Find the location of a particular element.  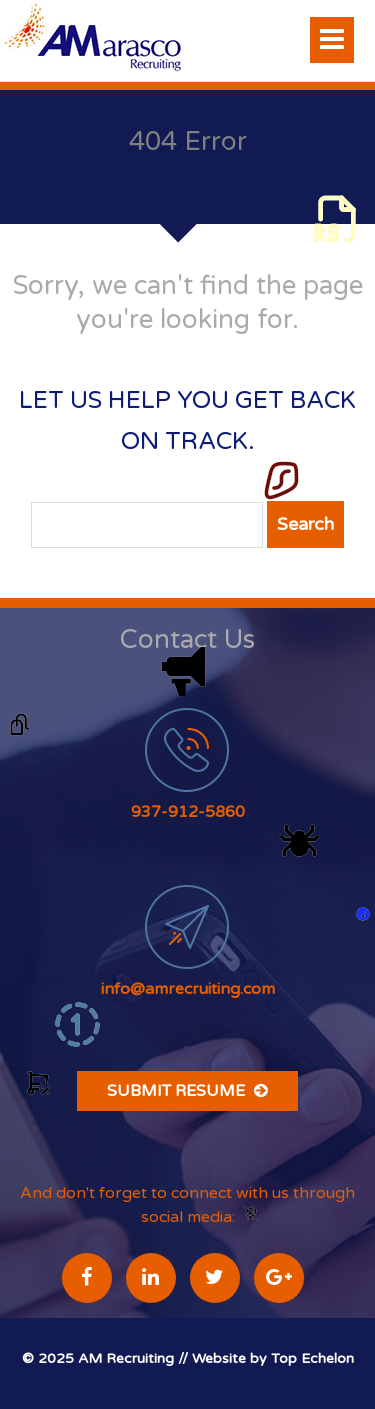

make an announcement or broadcast is located at coordinates (183, 671).